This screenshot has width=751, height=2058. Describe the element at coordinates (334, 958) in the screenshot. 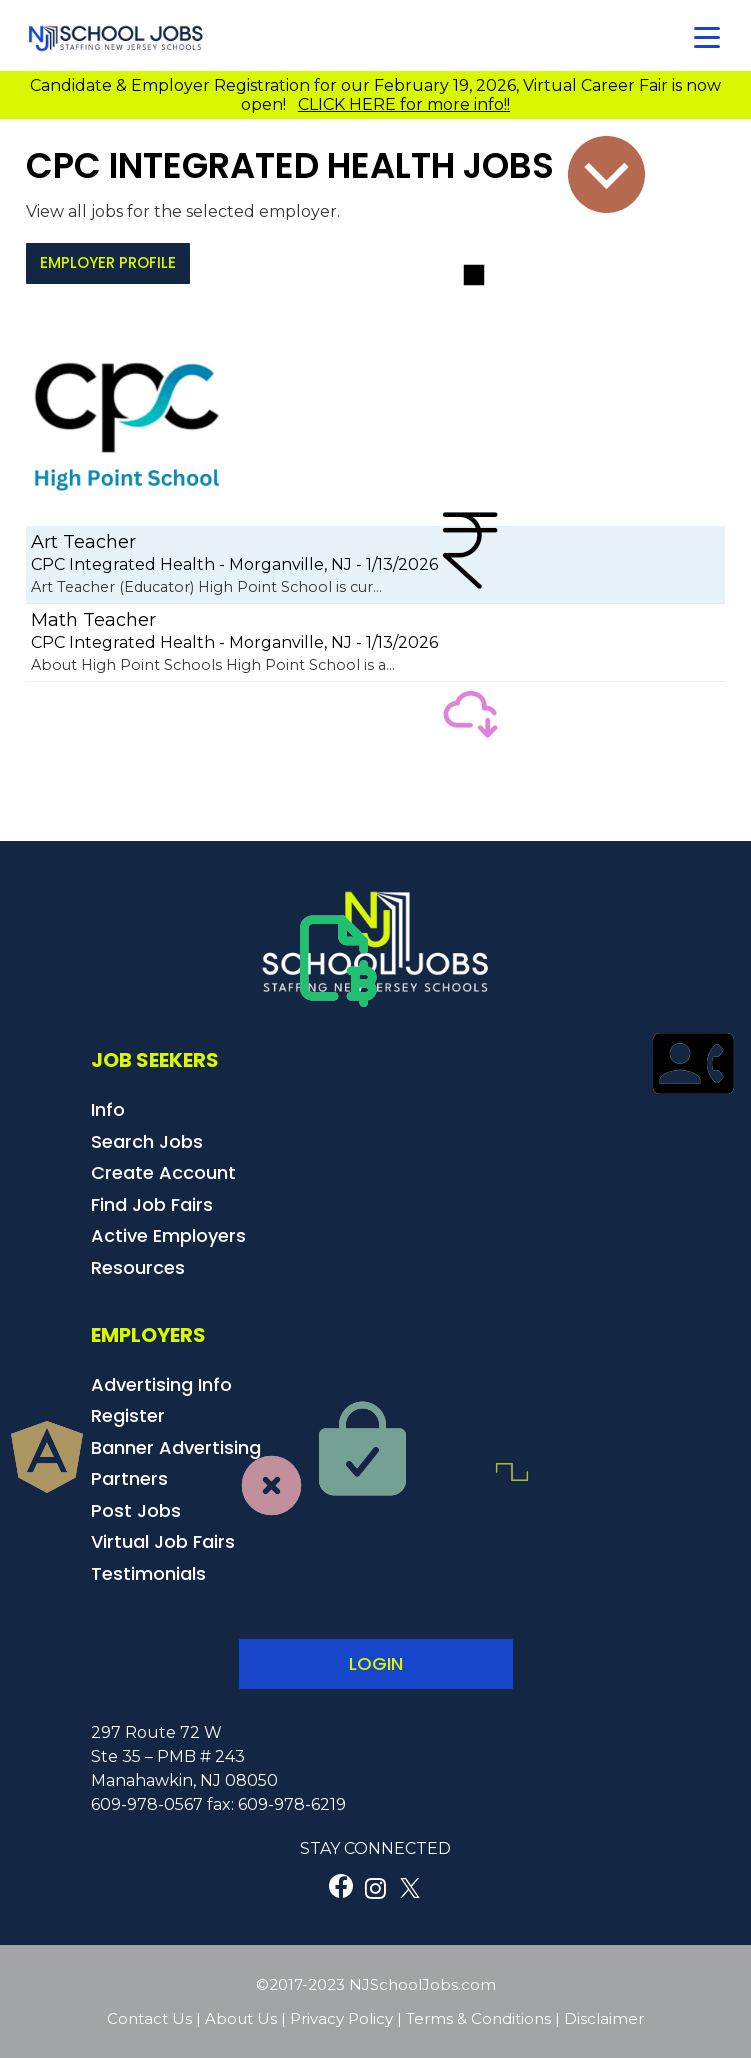

I see `view bitcoin-related document` at that location.